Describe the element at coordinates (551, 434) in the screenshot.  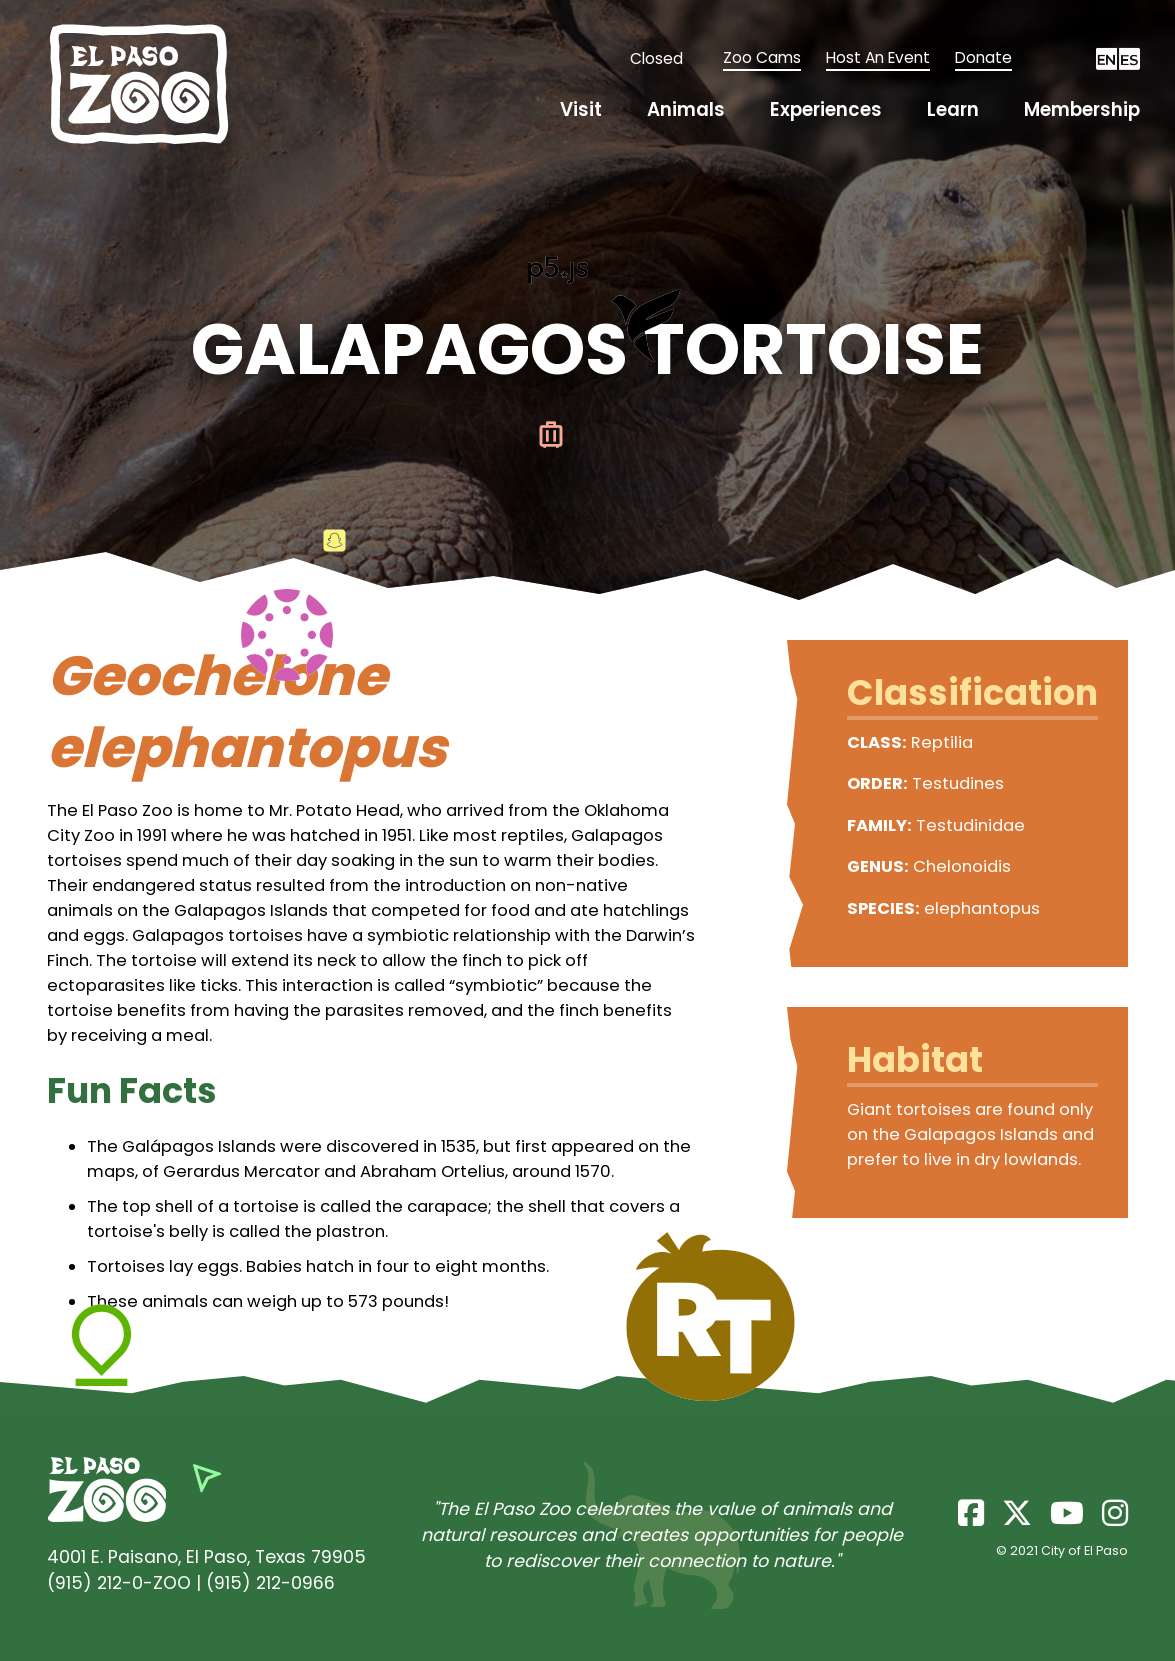
I see `access travel or trip planning features` at that location.